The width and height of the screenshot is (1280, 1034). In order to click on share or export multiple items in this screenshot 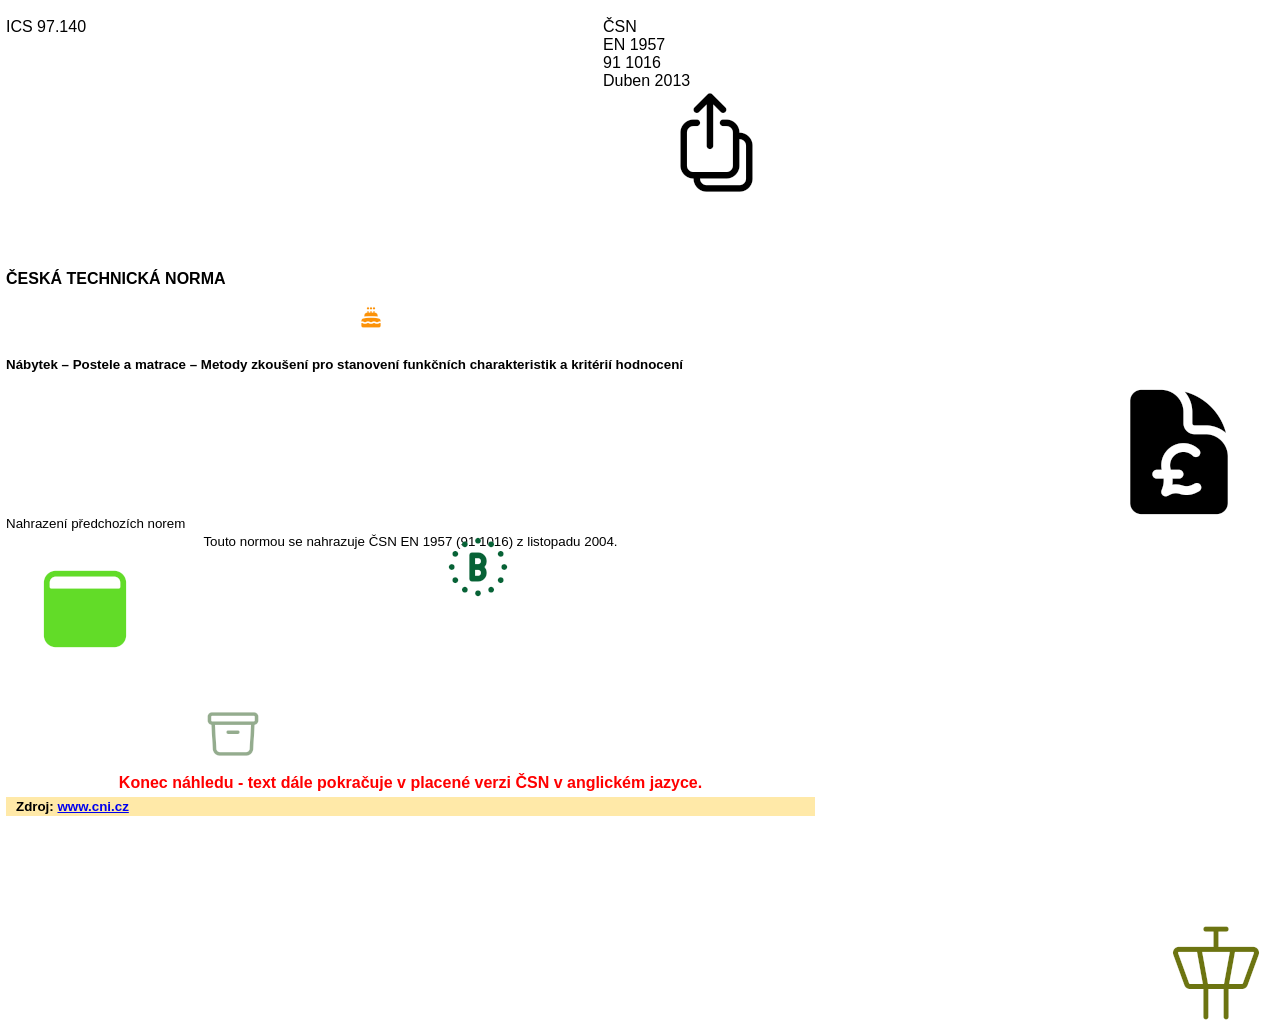, I will do `click(716, 142)`.